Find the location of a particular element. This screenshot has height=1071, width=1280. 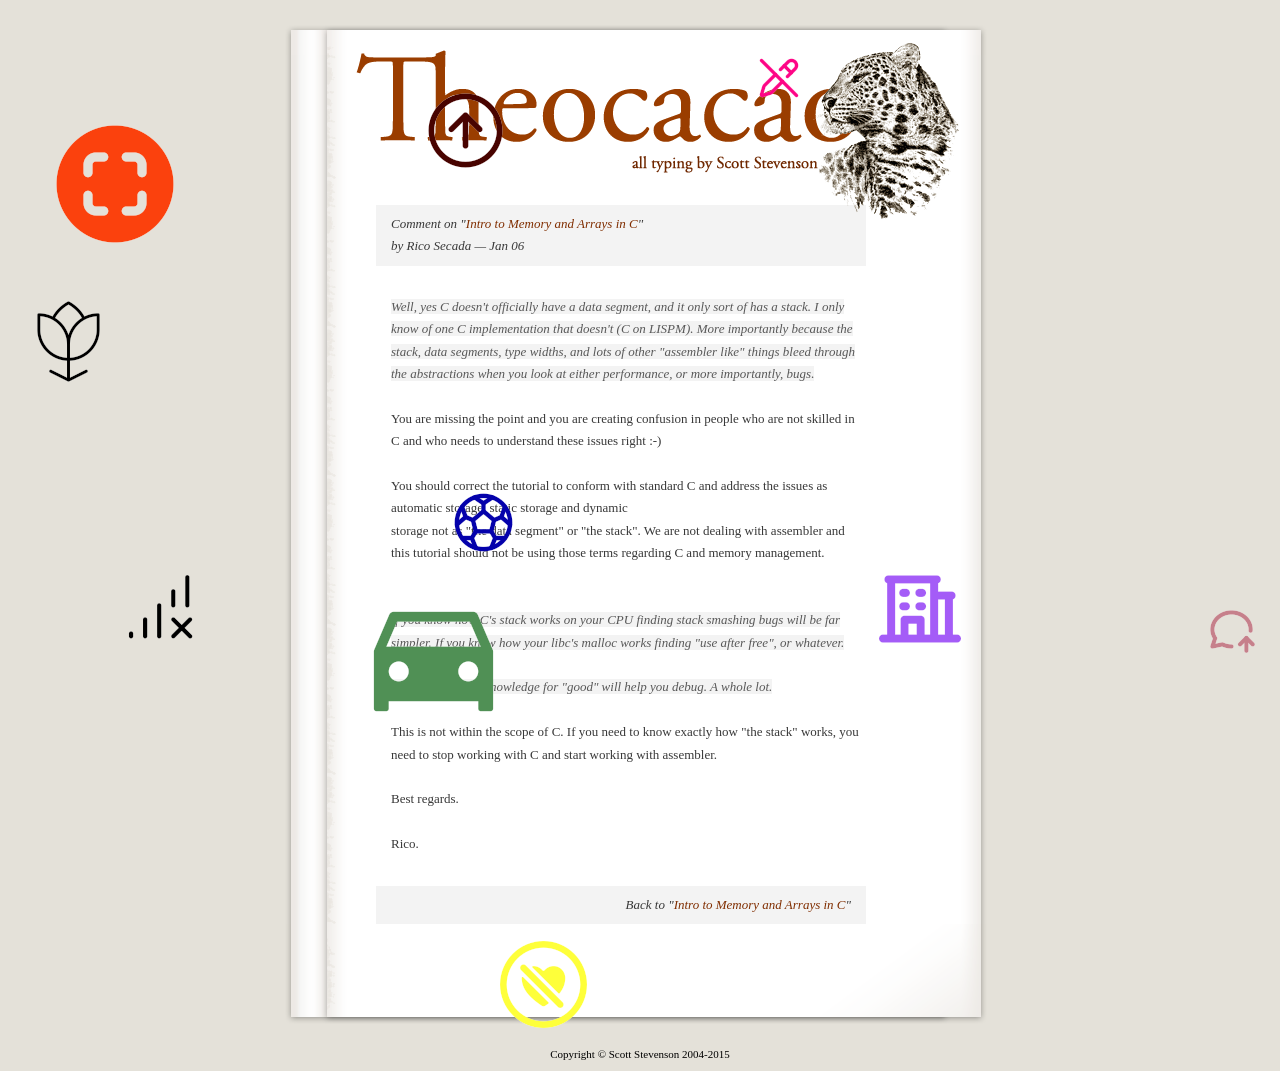

editing is disabled is located at coordinates (779, 78).